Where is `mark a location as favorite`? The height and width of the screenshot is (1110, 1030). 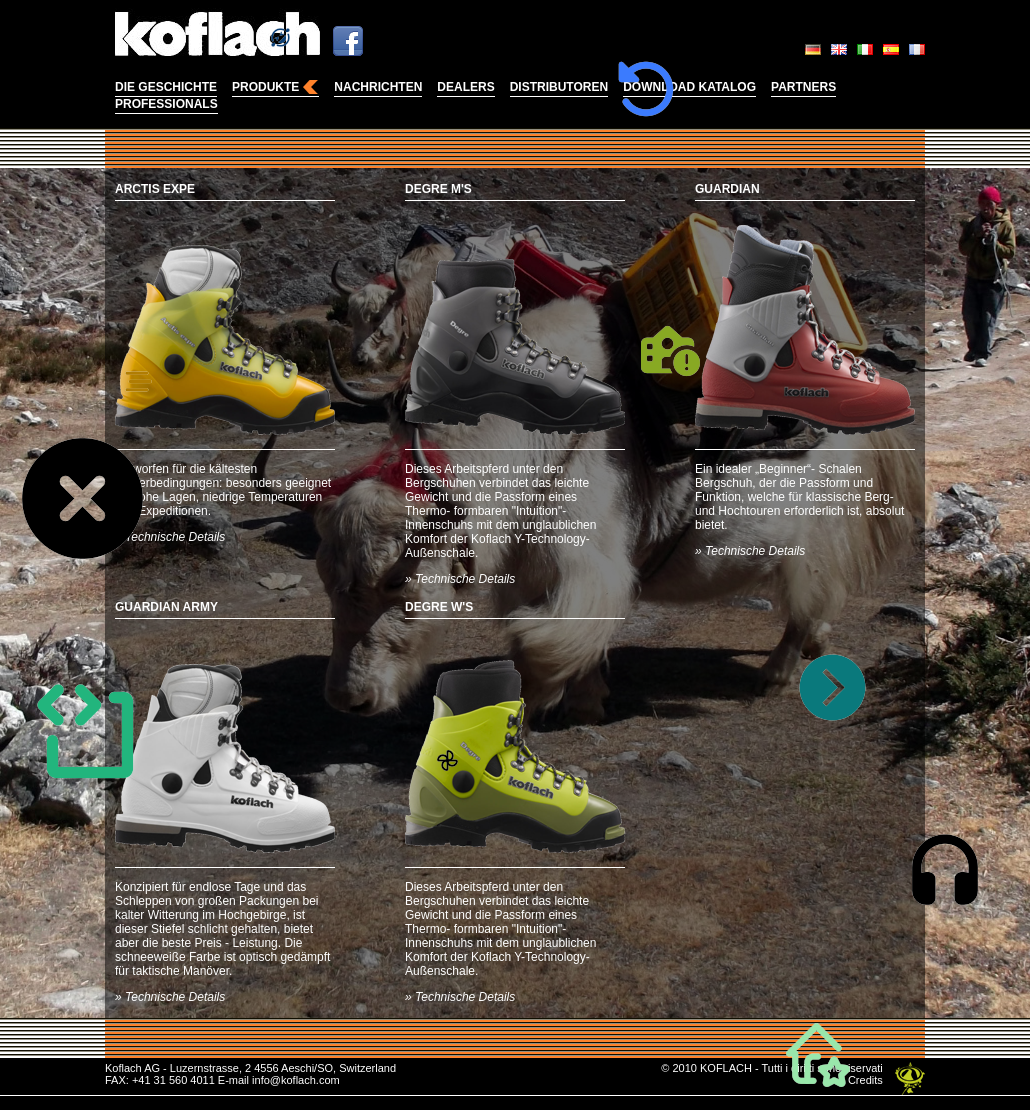
mark a location as favorite is located at coordinates (816, 1053).